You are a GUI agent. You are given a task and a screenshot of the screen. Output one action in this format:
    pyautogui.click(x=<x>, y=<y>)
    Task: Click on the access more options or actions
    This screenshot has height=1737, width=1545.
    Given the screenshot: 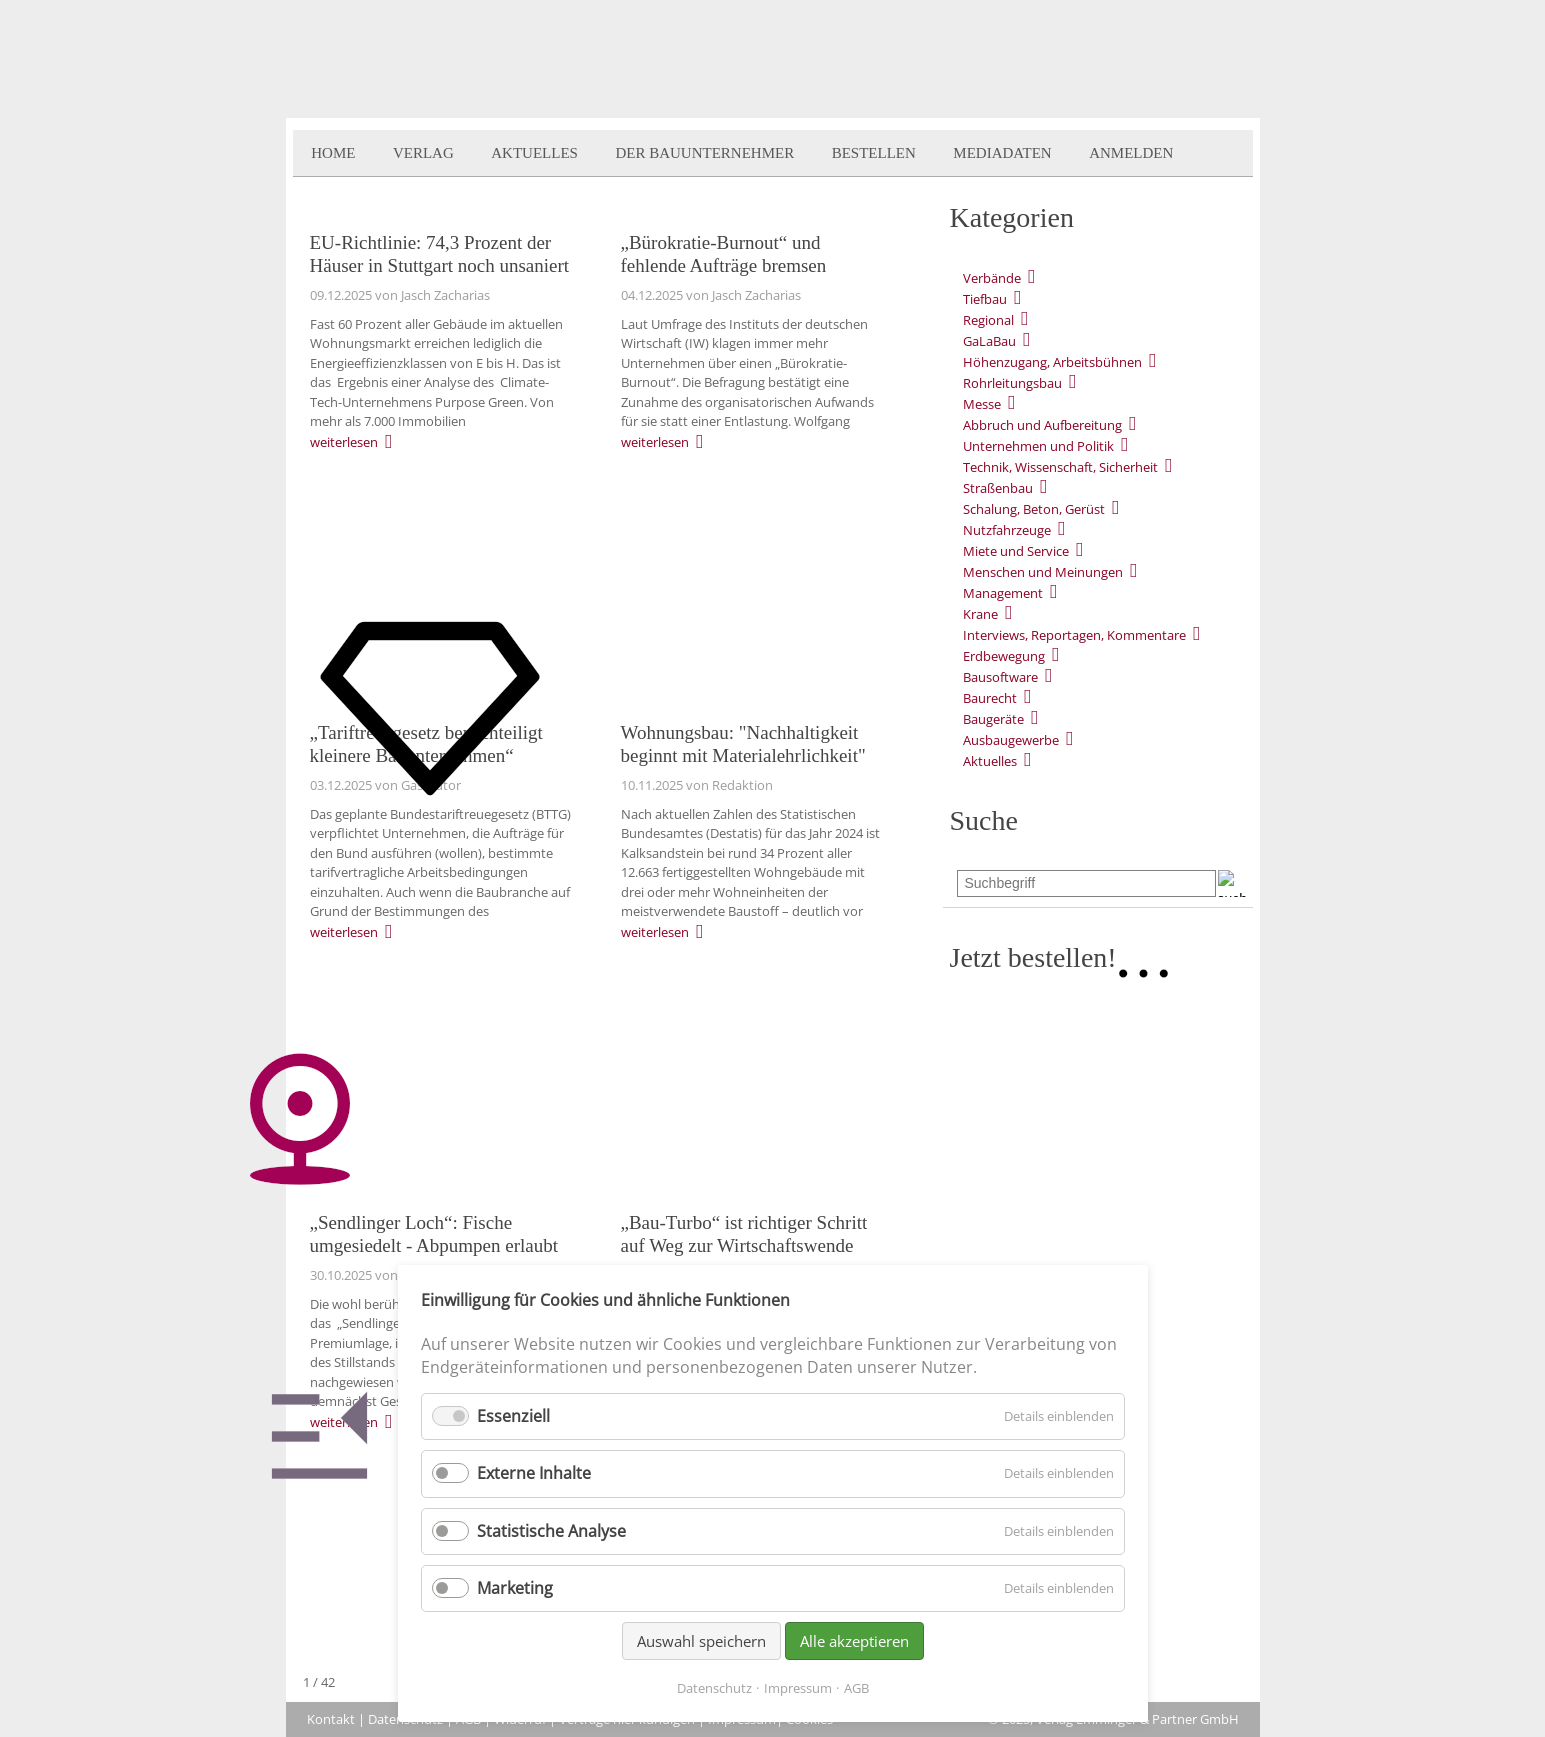 What is the action you would take?
    pyautogui.click(x=1143, y=973)
    